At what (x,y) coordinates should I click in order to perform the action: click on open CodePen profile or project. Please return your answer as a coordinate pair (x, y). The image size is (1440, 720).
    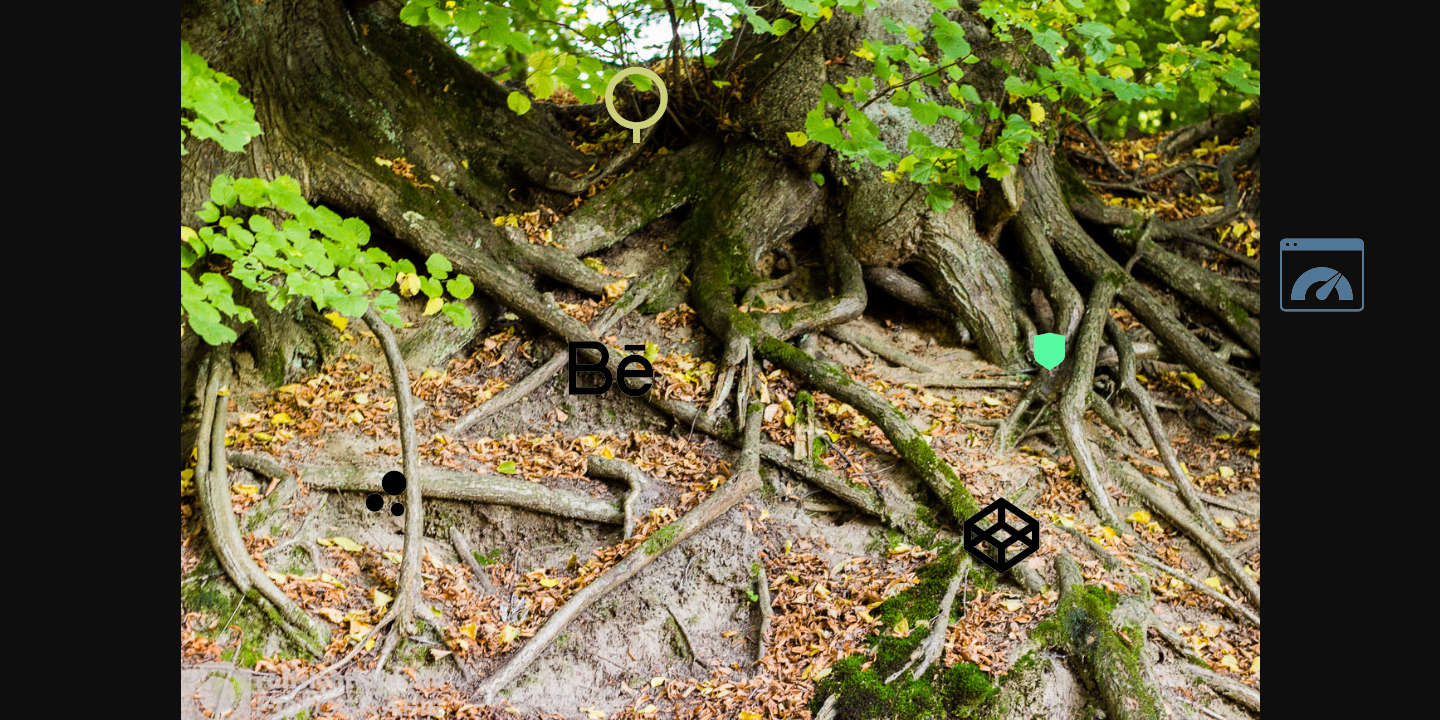
    Looking at the image, I should click on (1001, 535).